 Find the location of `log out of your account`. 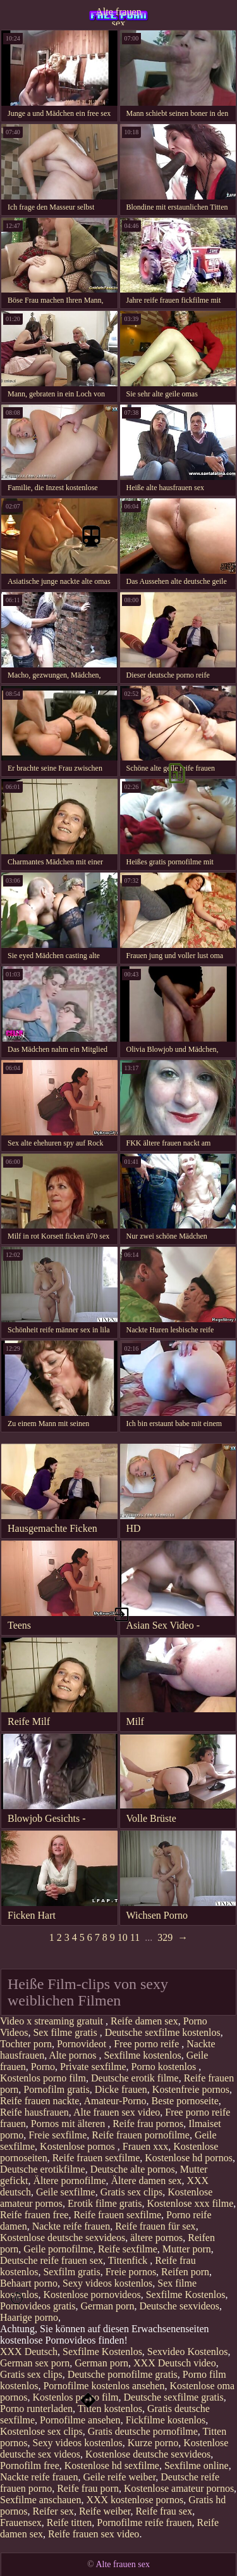

log out of your account is located at coordinates (121, 1614).